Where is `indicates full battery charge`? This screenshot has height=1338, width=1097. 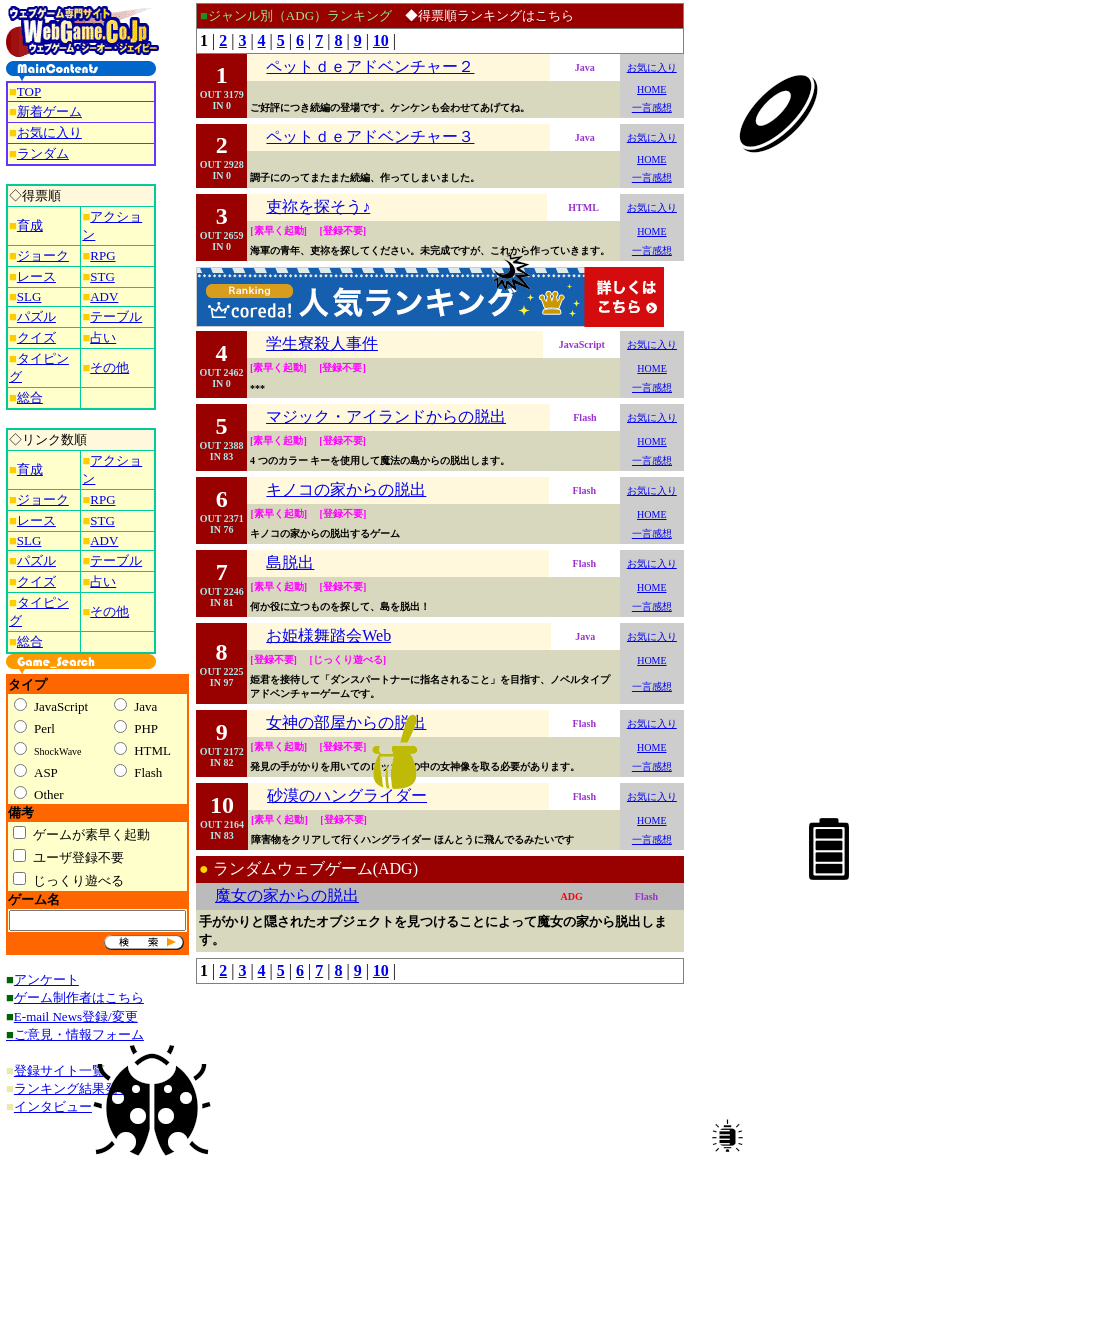
indicates full battery charge is located at coordinates (829, 849).